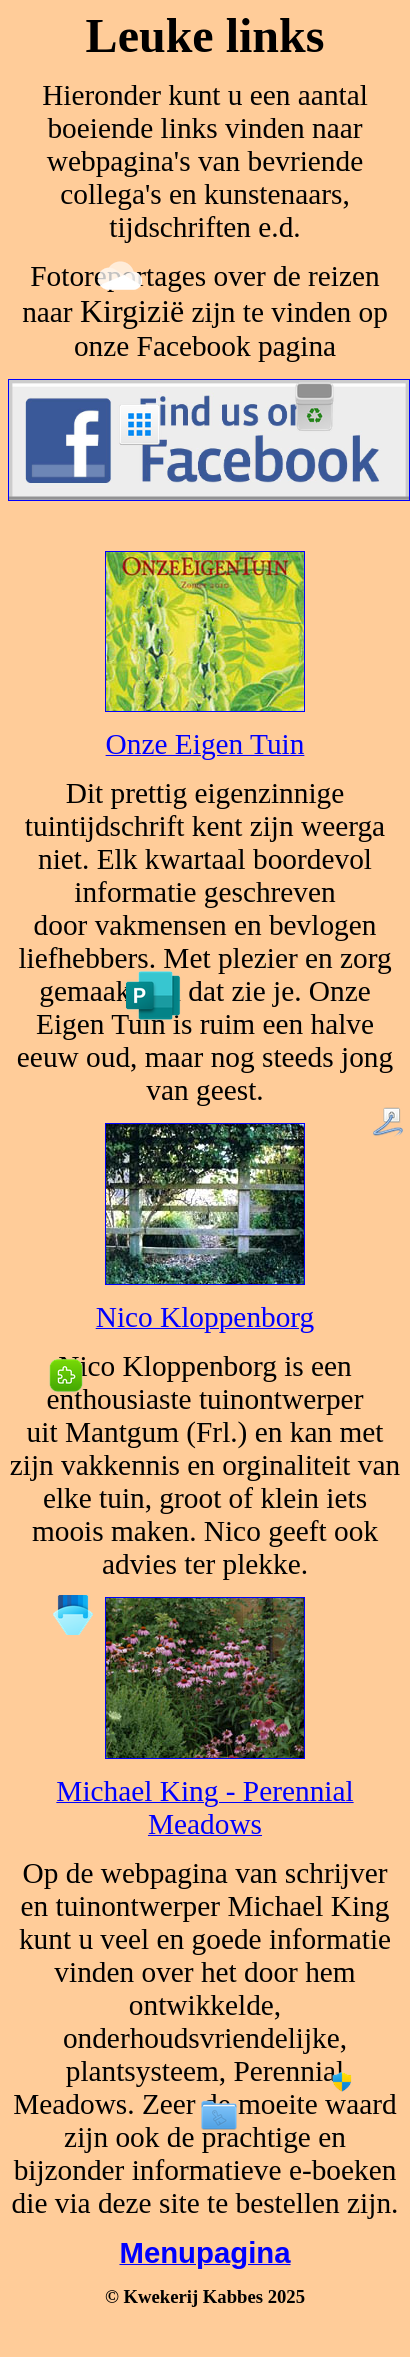  What do you see at coordinates (139, 424) in the screenshot?
I see `view items in grid layout` at bounding box center [139, 424].